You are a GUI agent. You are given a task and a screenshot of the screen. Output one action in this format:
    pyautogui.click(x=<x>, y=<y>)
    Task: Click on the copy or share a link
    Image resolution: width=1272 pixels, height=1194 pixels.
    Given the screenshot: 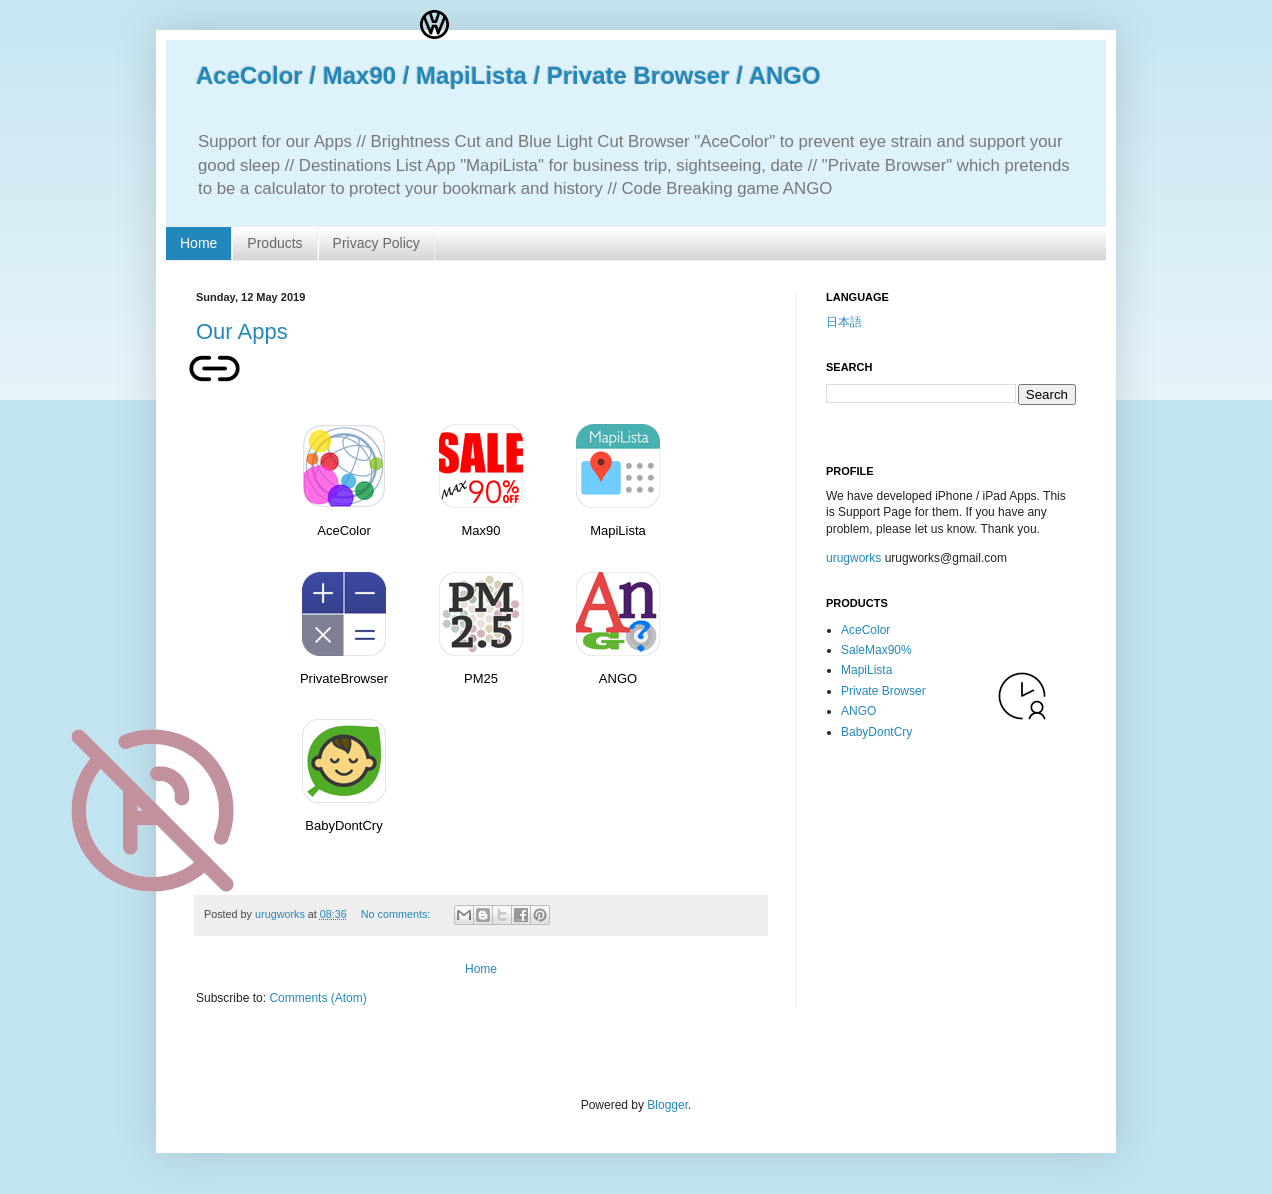 What is the action you would take?
    pyautogui.click(x=214, y=368)
    